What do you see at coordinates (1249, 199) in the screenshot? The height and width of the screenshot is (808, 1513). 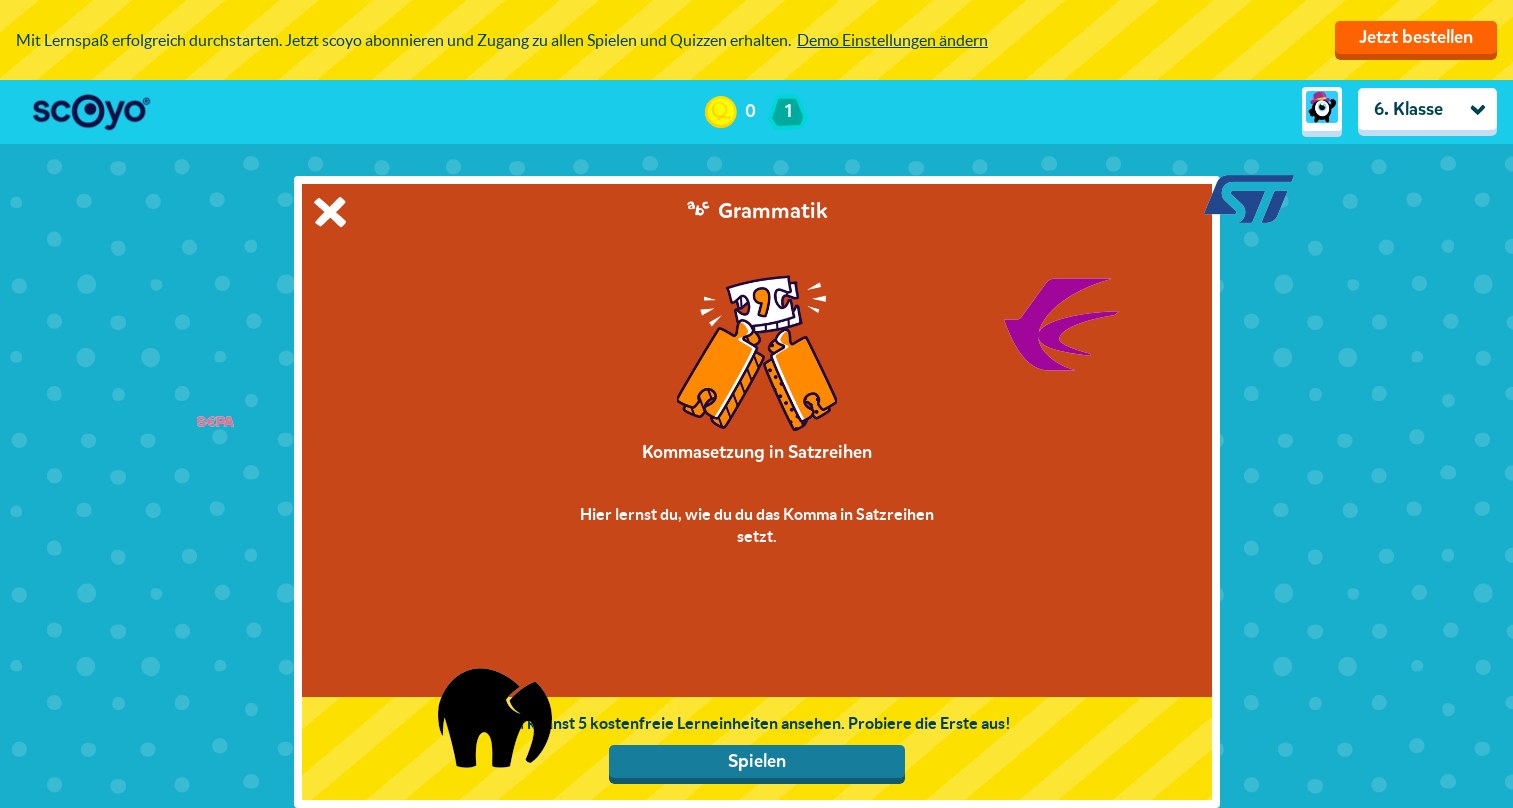 I see `STMicroelectronics company logo` at bounding box center [1249, 199].